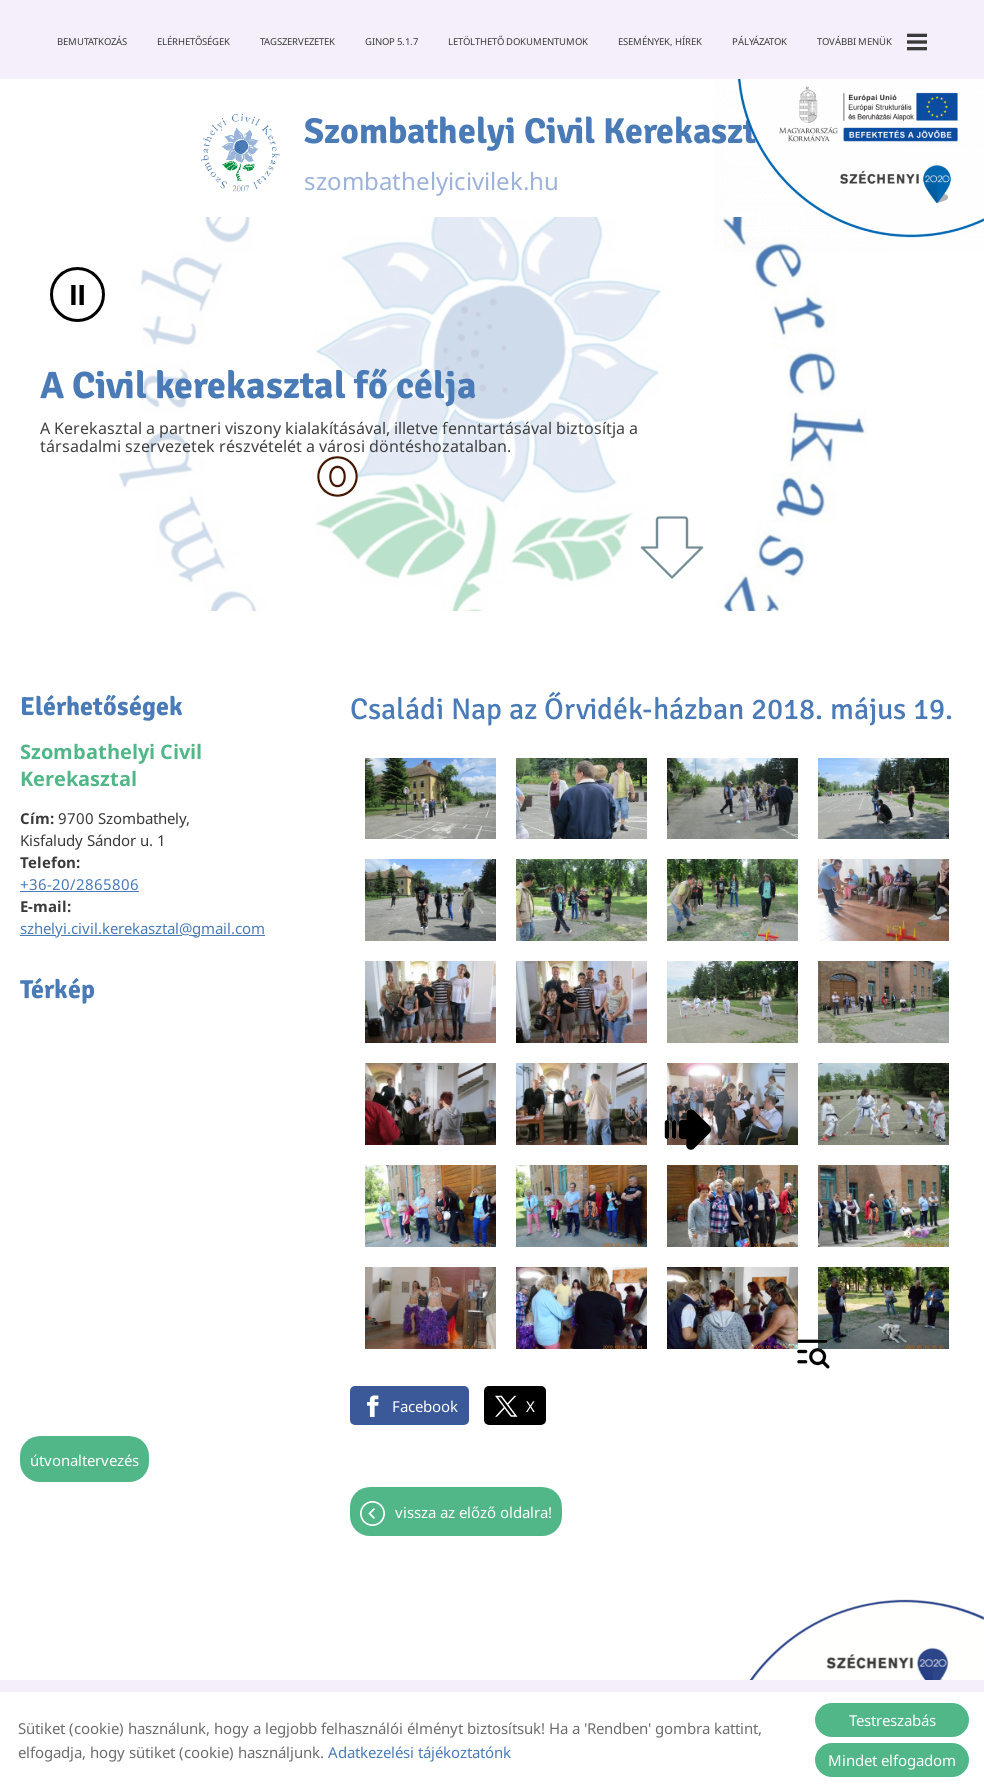 The height and width of the screenshot is (1788, 984). I want to click on skip forward or advance to next item, so click(688, 1129).